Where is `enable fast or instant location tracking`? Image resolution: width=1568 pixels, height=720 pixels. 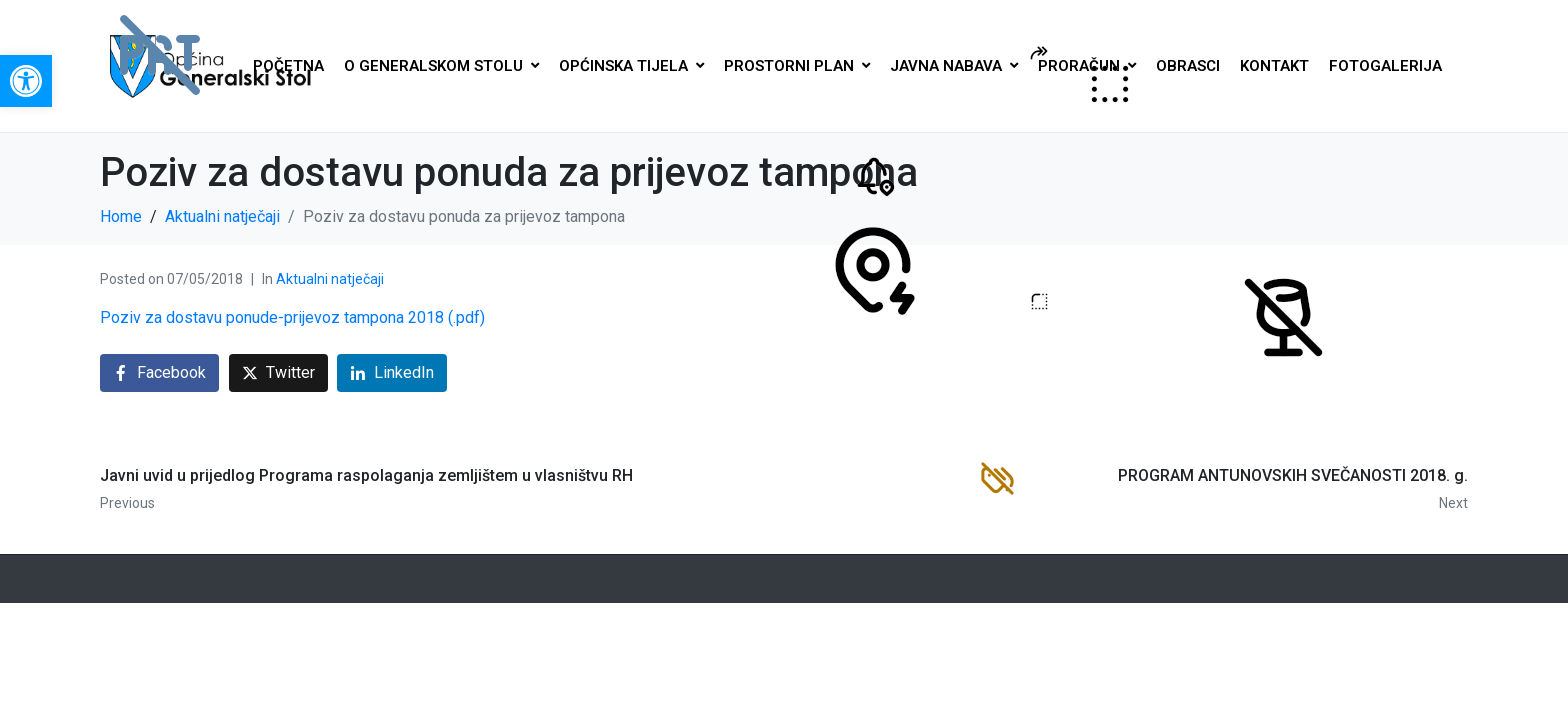
enable fast or instant location tracking is located at coordinates (873, 269).